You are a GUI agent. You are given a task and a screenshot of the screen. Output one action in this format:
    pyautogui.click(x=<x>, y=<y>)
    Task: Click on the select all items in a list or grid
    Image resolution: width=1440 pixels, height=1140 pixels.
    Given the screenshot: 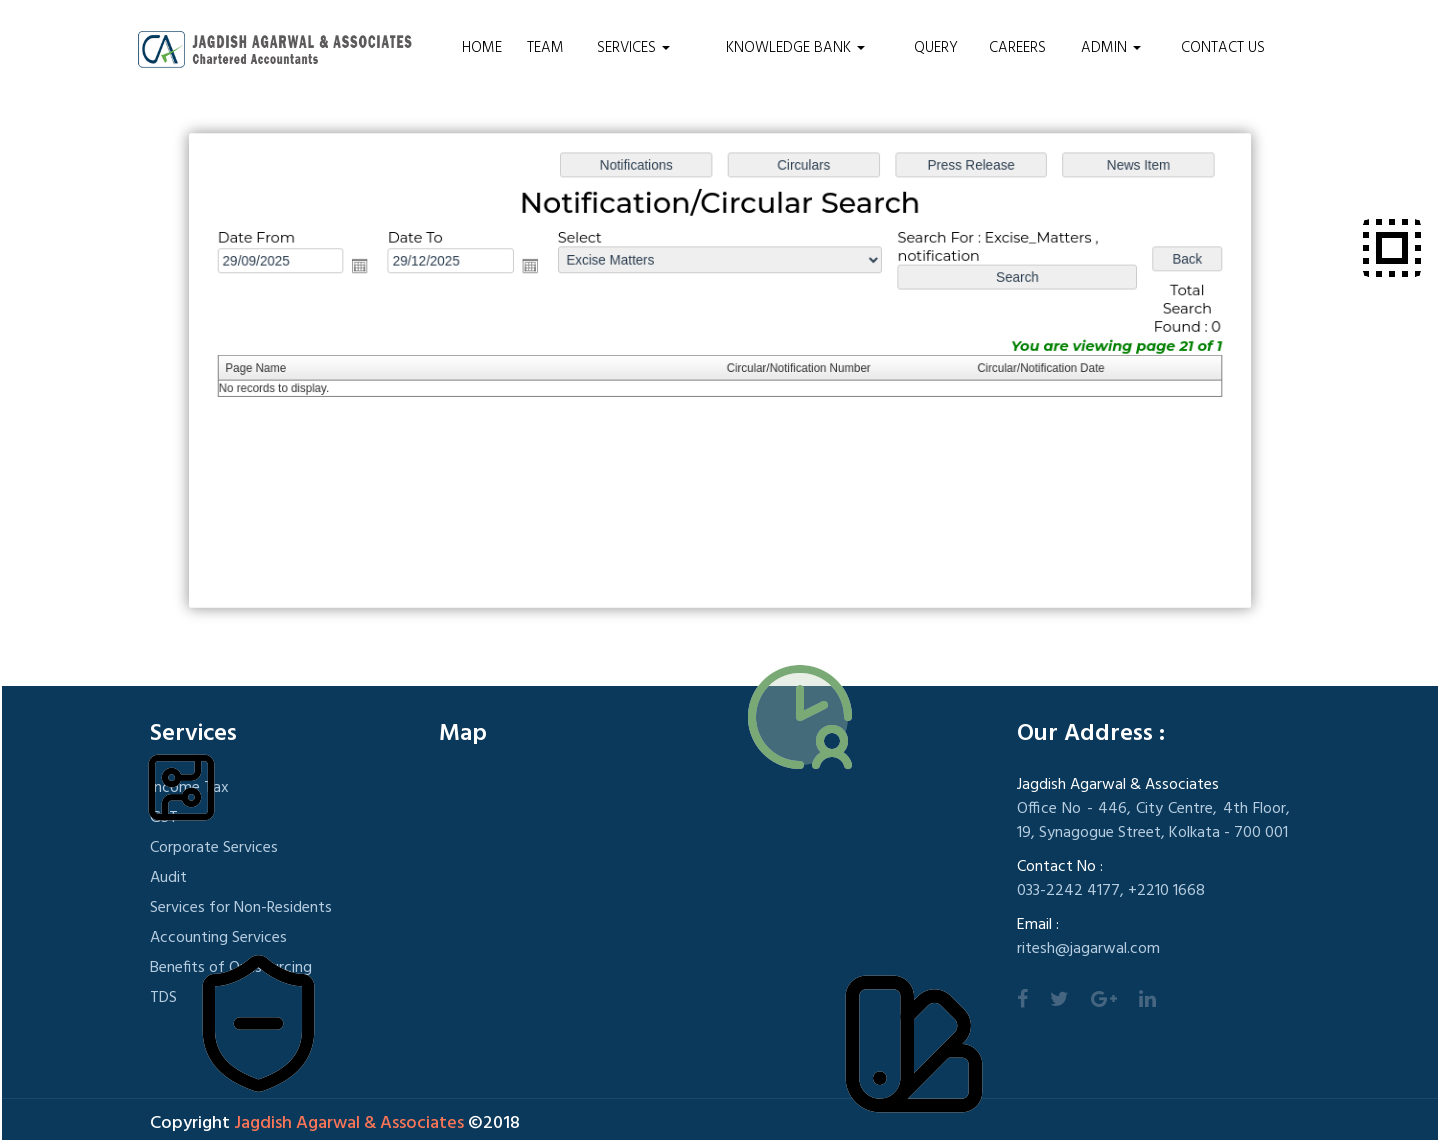 What is the action you would take?
    pyautogui.click(x=1392, y=248)
    